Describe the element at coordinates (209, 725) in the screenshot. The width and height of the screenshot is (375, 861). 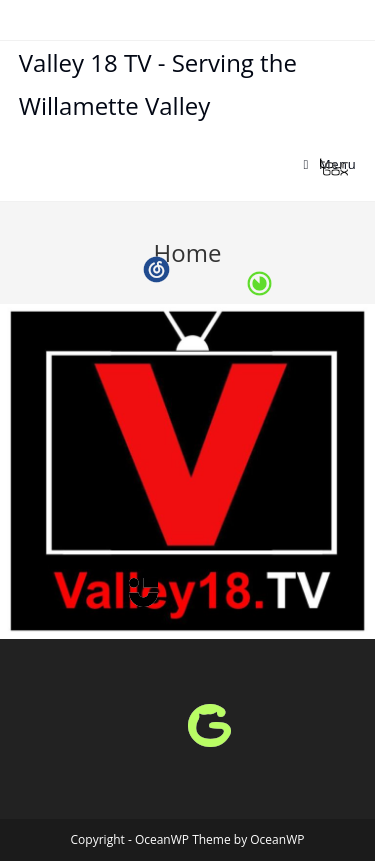
I see `open GitCode application` at that location.